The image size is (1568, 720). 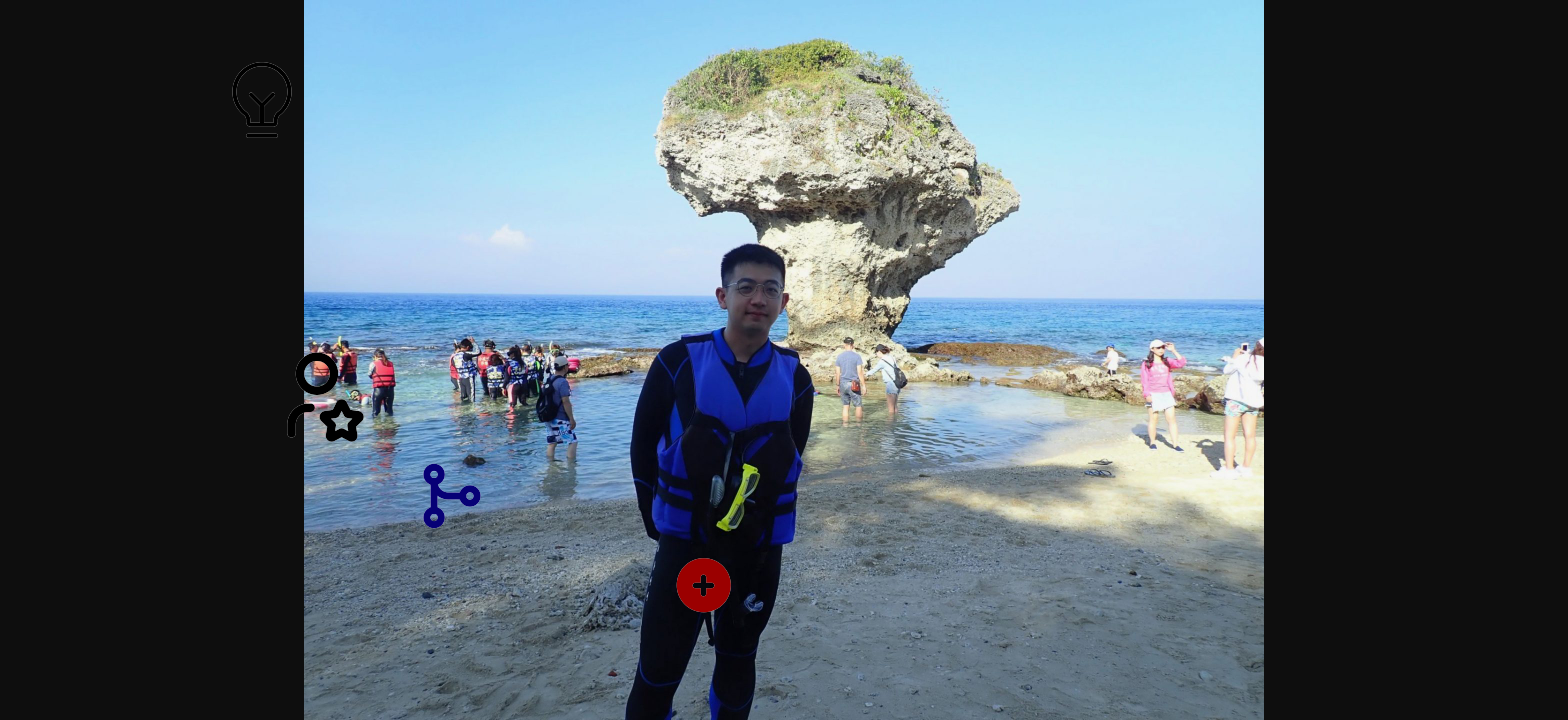 I want to click on add a new item, so click(x=703, y=585).